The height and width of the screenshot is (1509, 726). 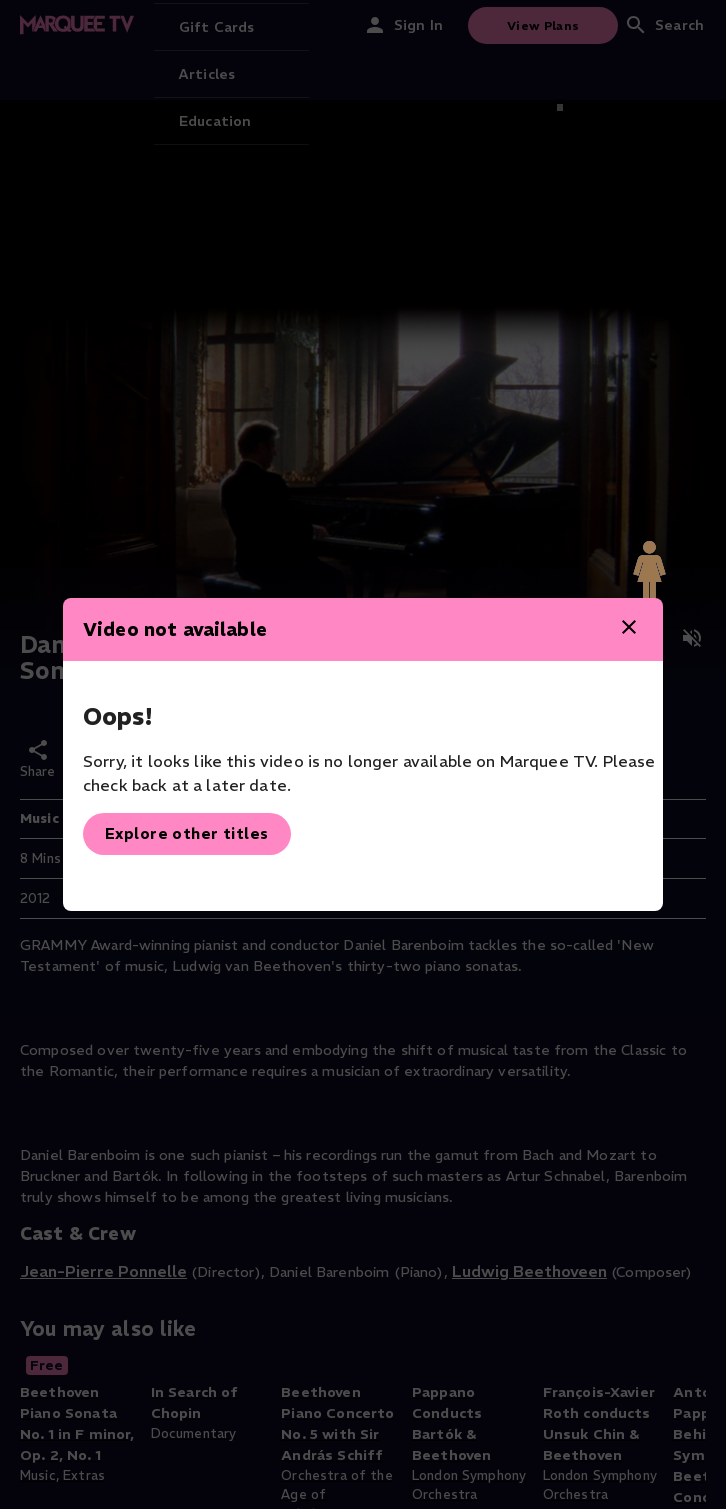 What do you see at coordinates (560, 106) in the screenshot?
I see `delete selected item` at bounding box center [560, 106].